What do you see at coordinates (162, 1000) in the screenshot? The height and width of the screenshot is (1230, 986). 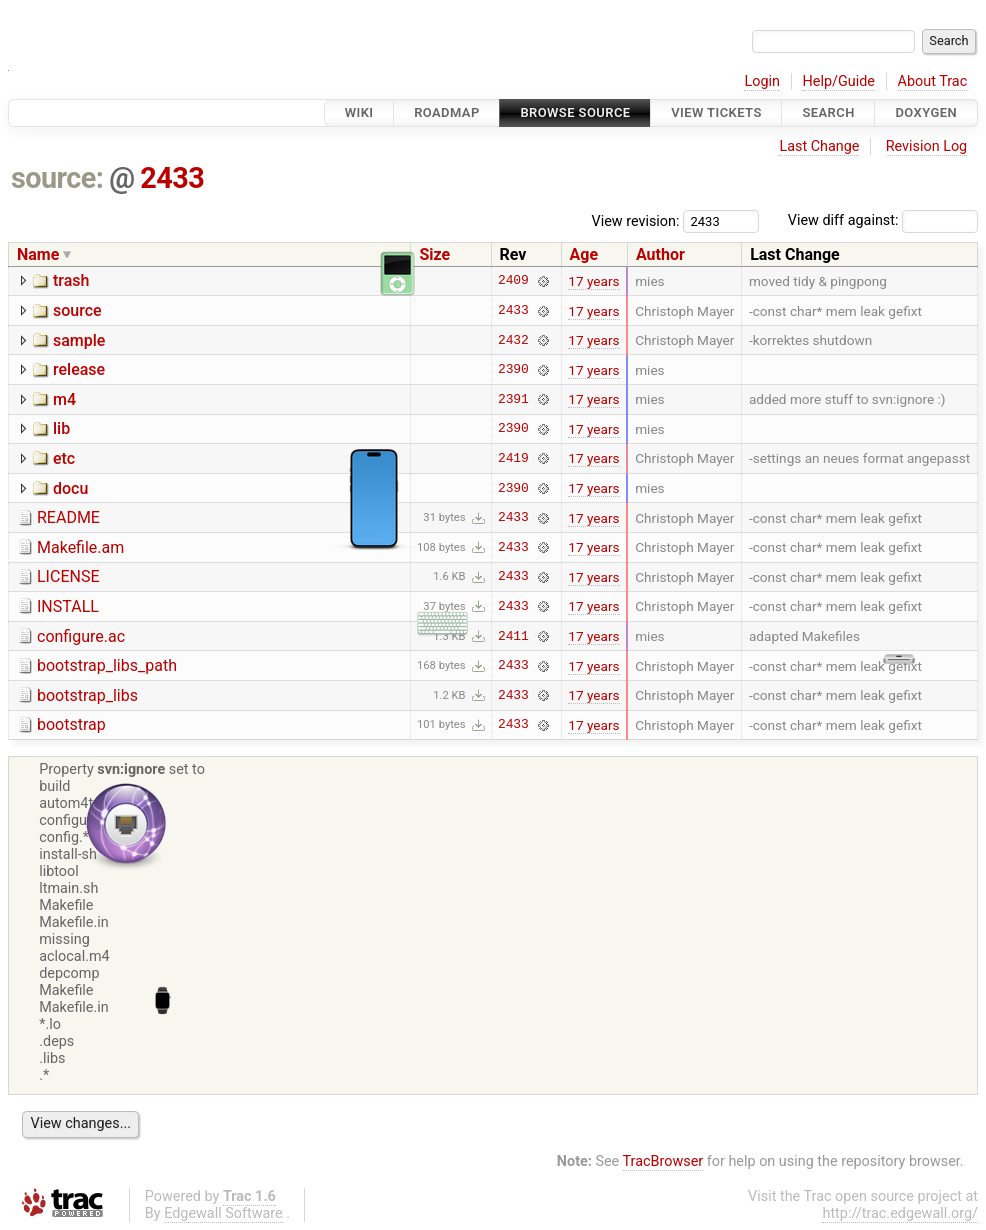 I see `manage your connected Apple Watch SE` at bounding box center [162, 1000].